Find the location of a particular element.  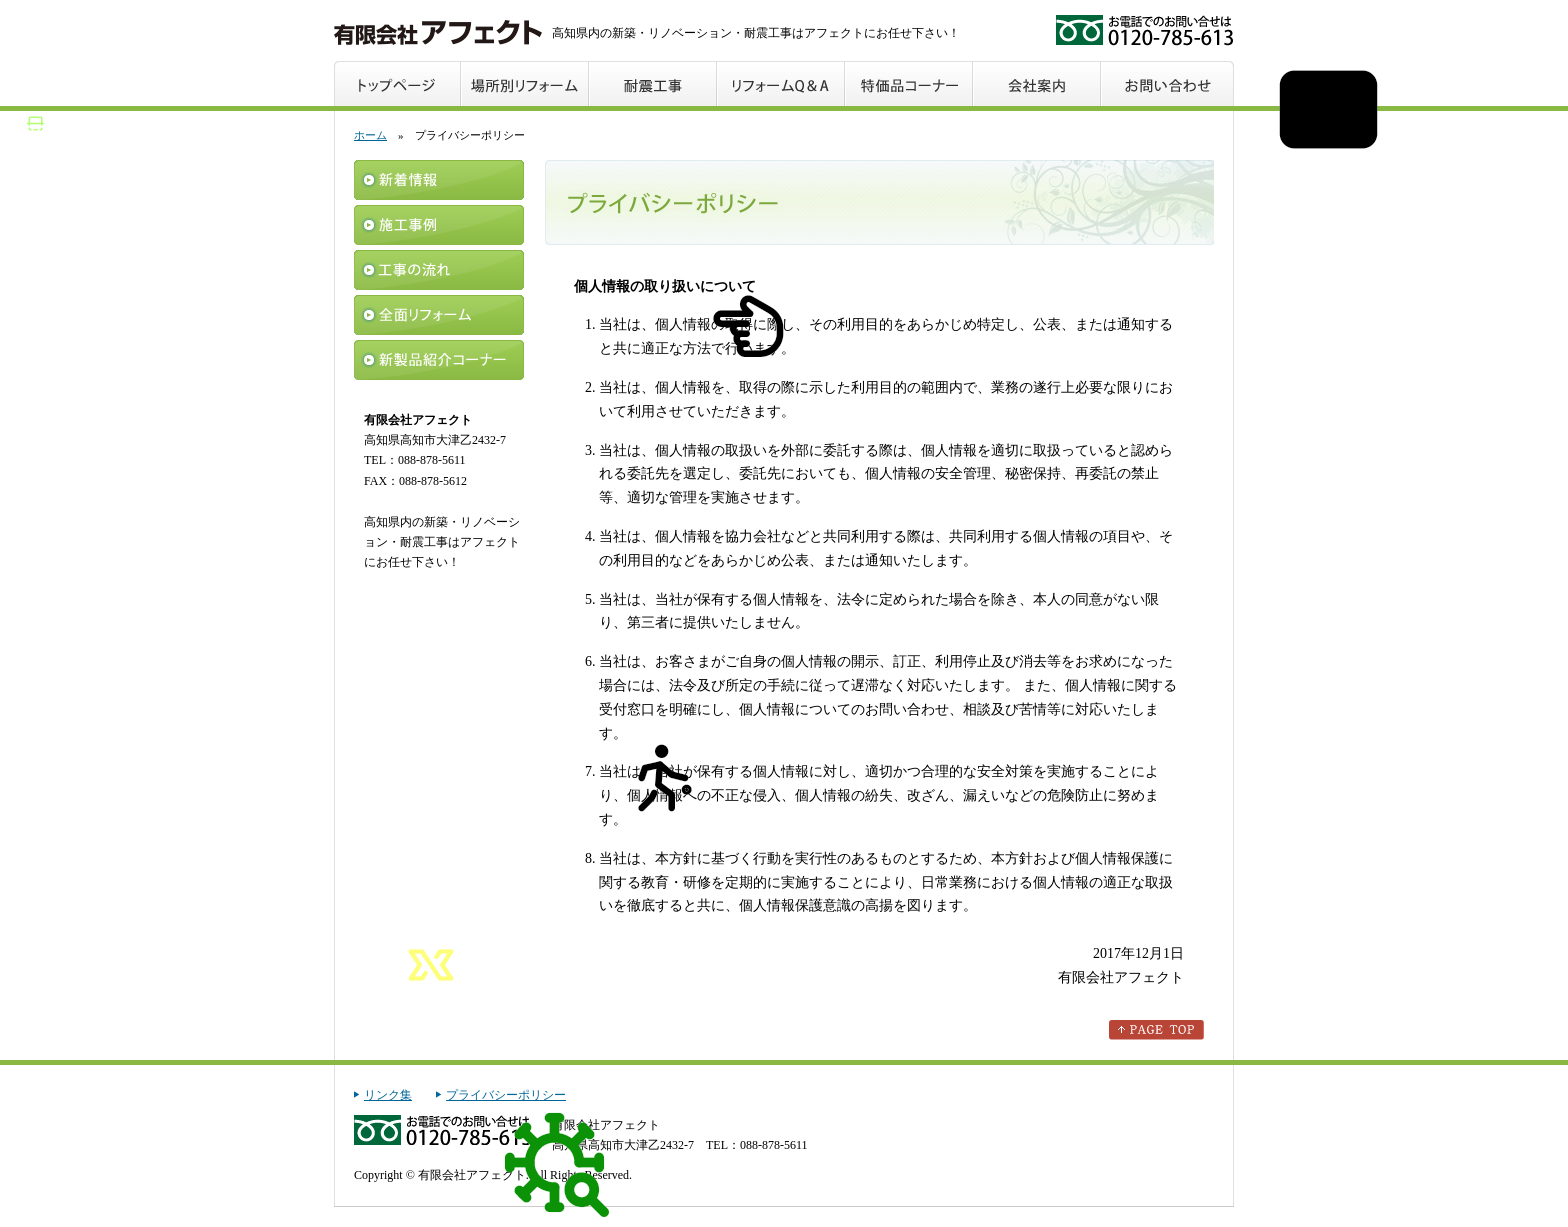

access basketball or sports activities is located at coordinates (665, 778).